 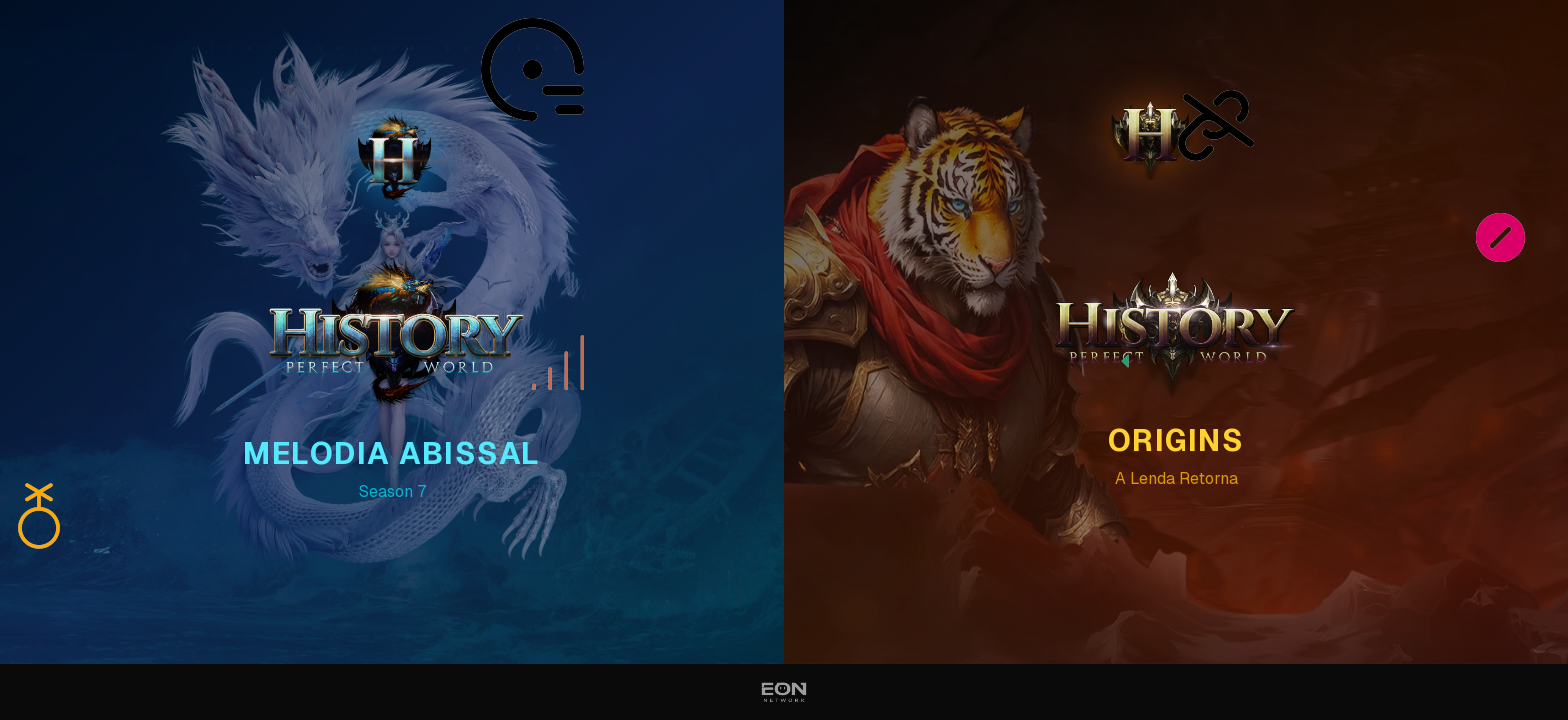 I want to click on indicates strong cellular network signal, so click(x=569, y=359).